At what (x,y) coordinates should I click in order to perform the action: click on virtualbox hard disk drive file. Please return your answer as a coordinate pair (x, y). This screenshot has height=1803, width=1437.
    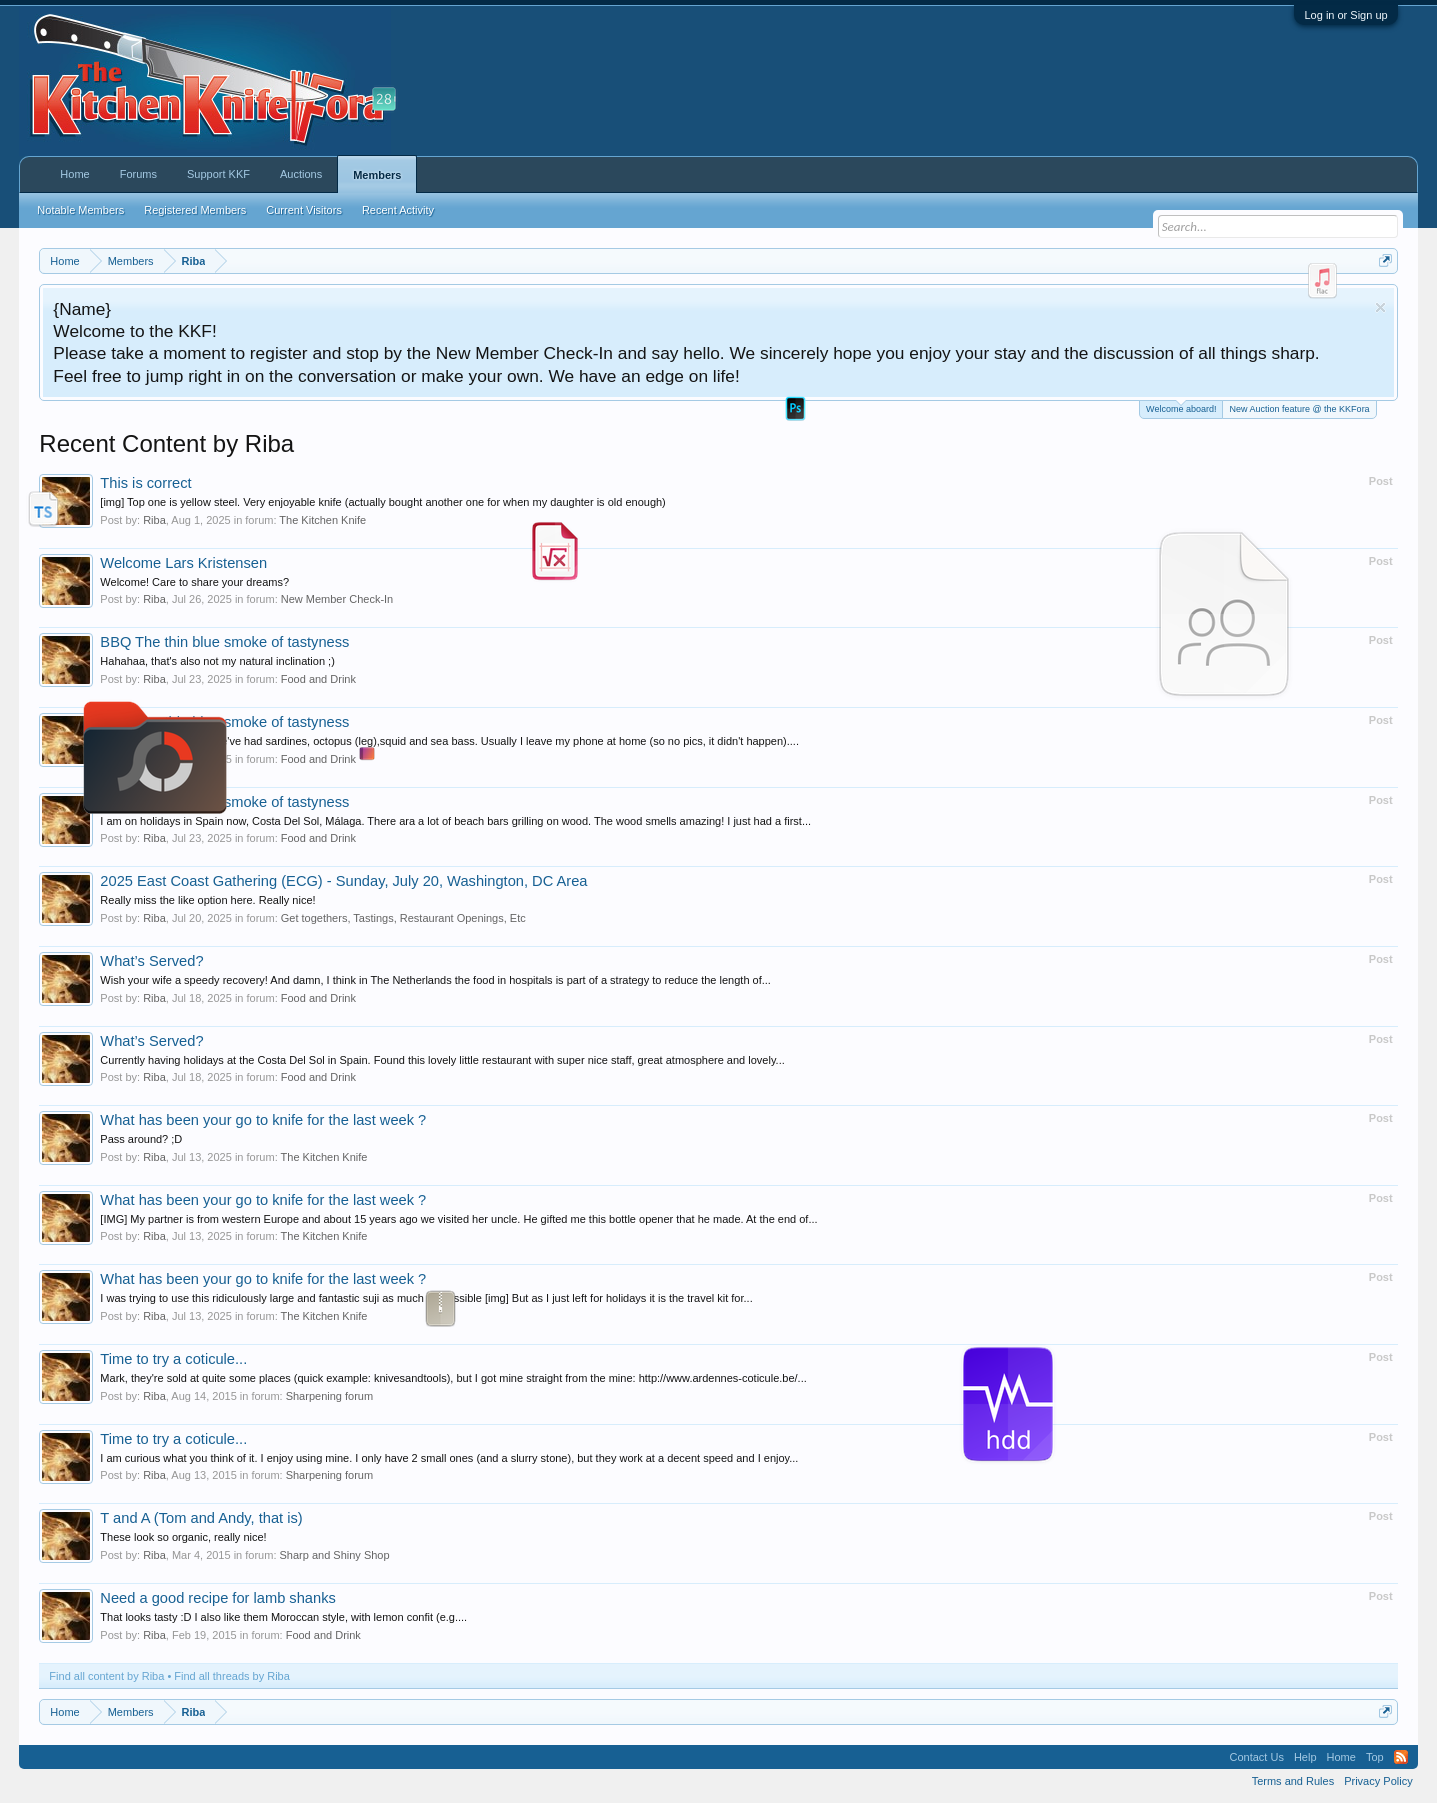
    Looking at the image, I should click on (1008, 1404).